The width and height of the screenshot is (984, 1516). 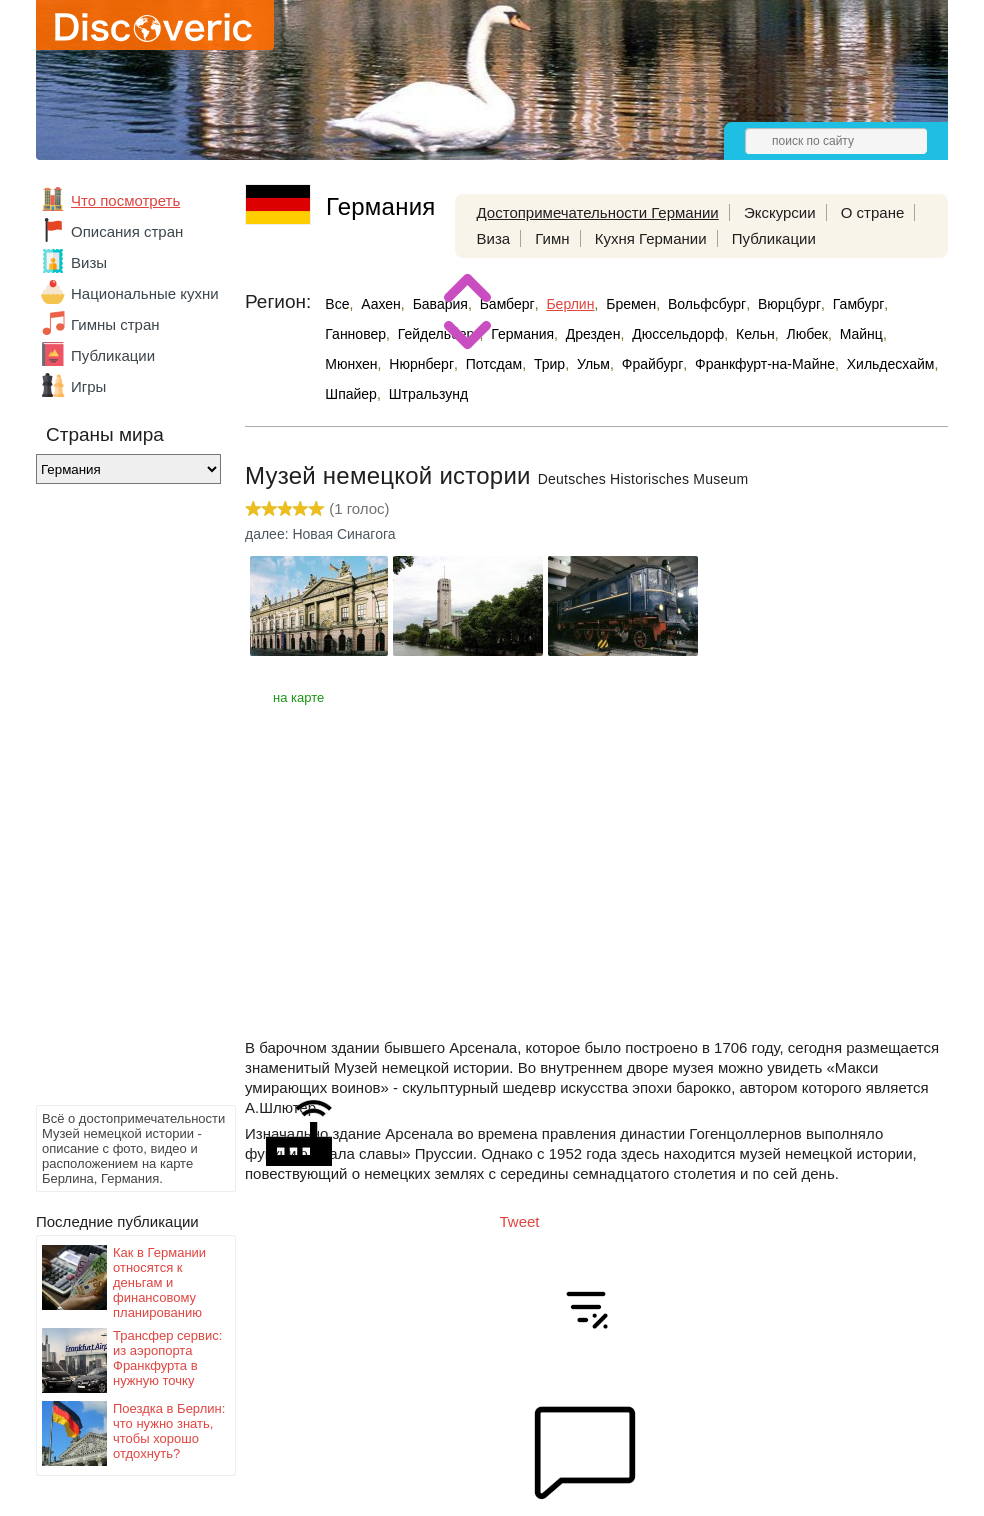 What do you see at coordinates (467, 311) in the screenshot?
I see `expand or collapse a dropdown menu` at bounding box center [467, 311].